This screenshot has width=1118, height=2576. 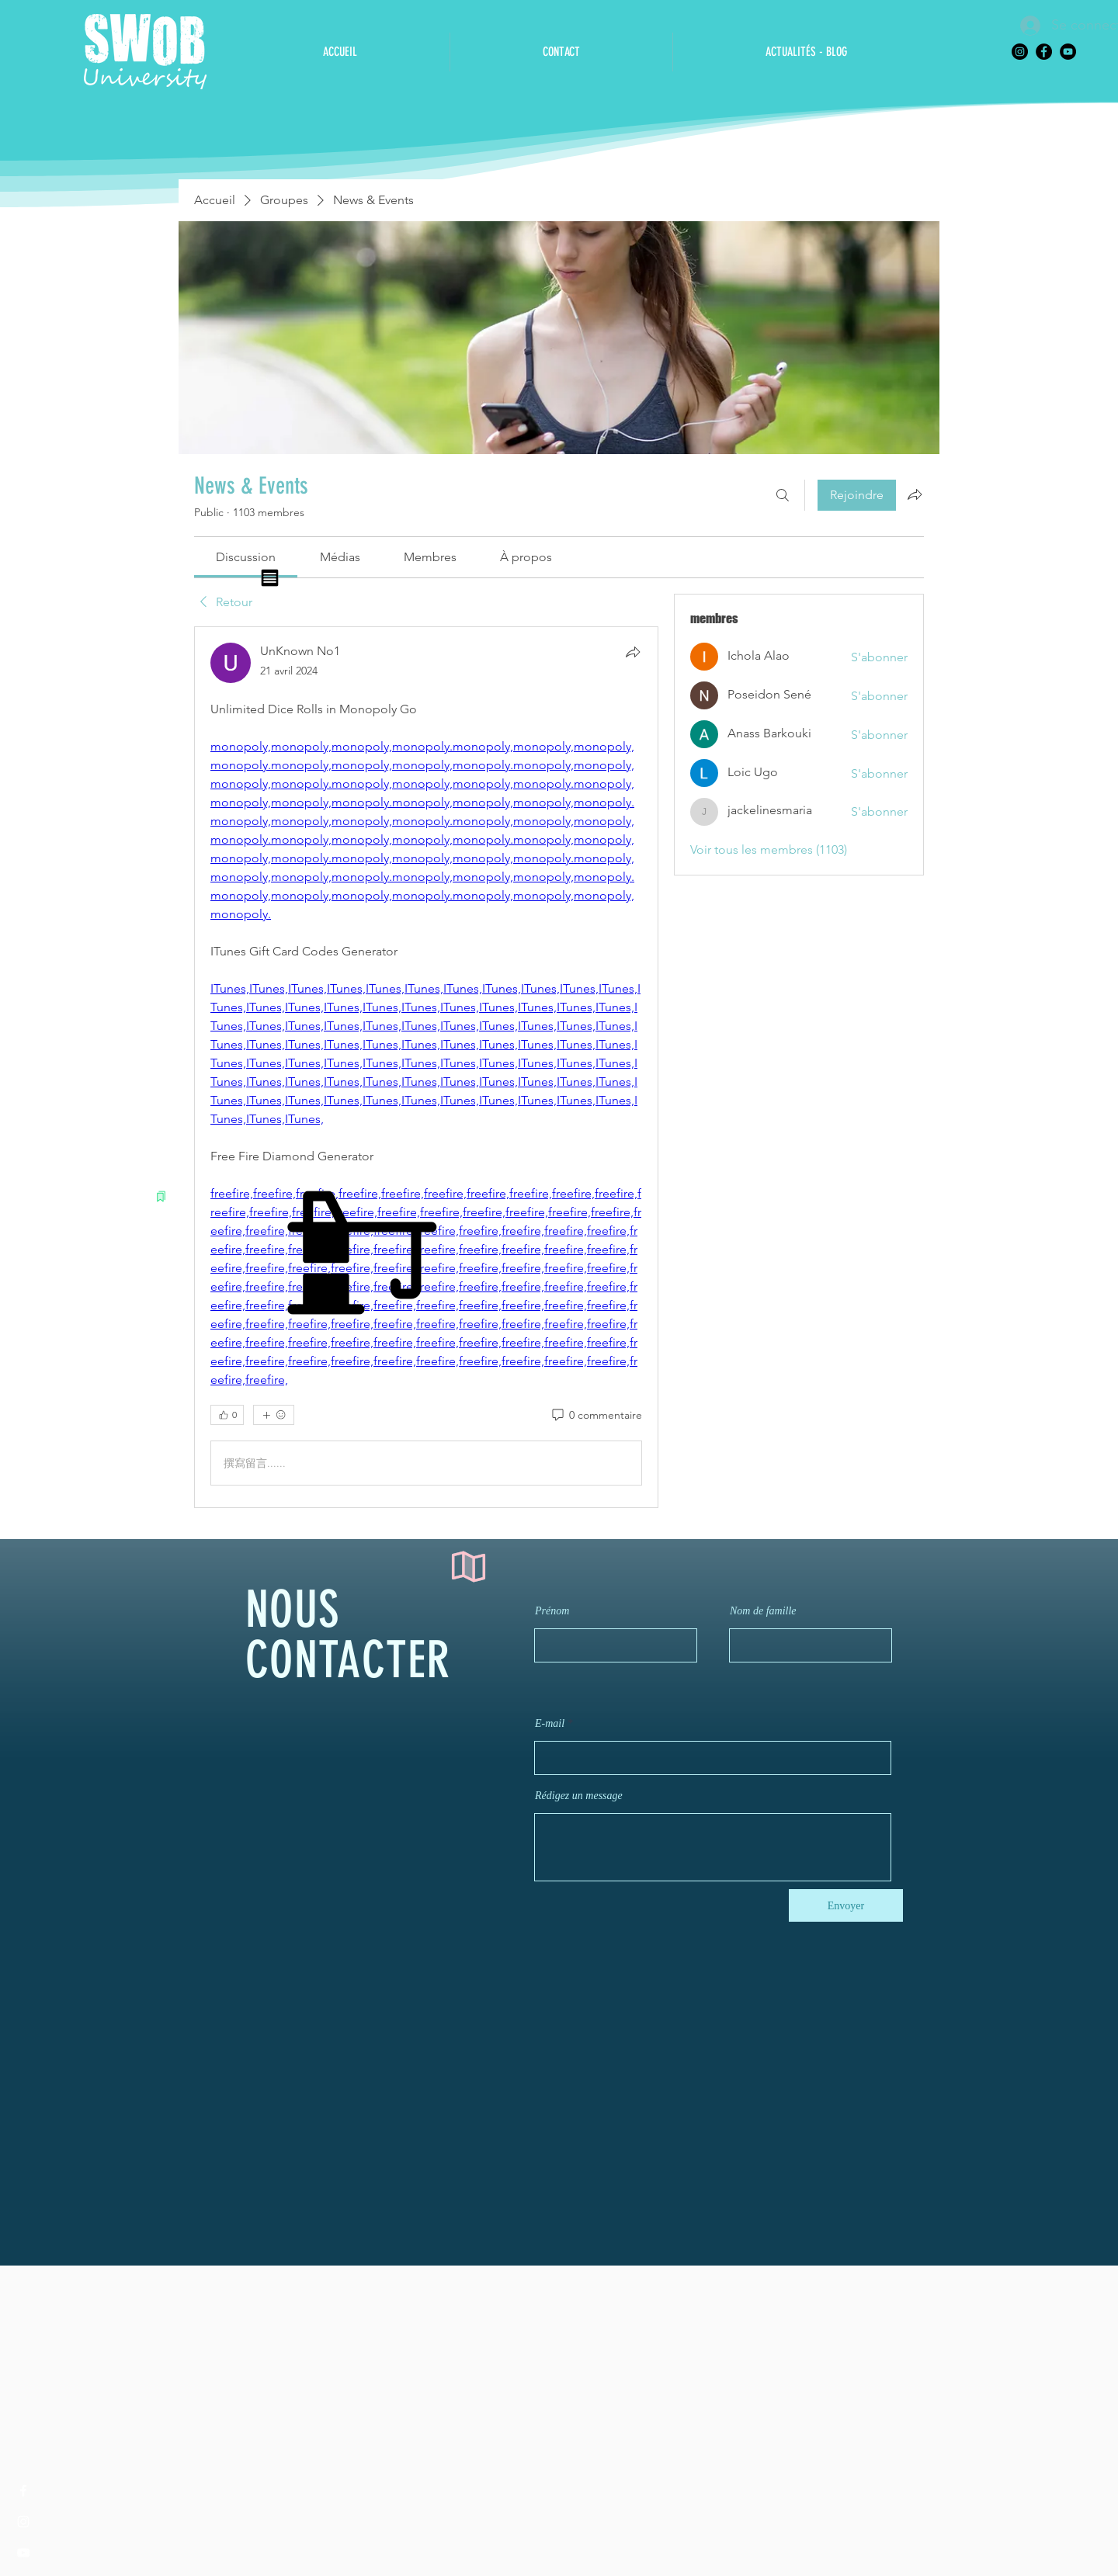 What do you see at coordinates (269, 577) in the screenshot?
I see `justify text alignment` at bounding box center [269, 577].